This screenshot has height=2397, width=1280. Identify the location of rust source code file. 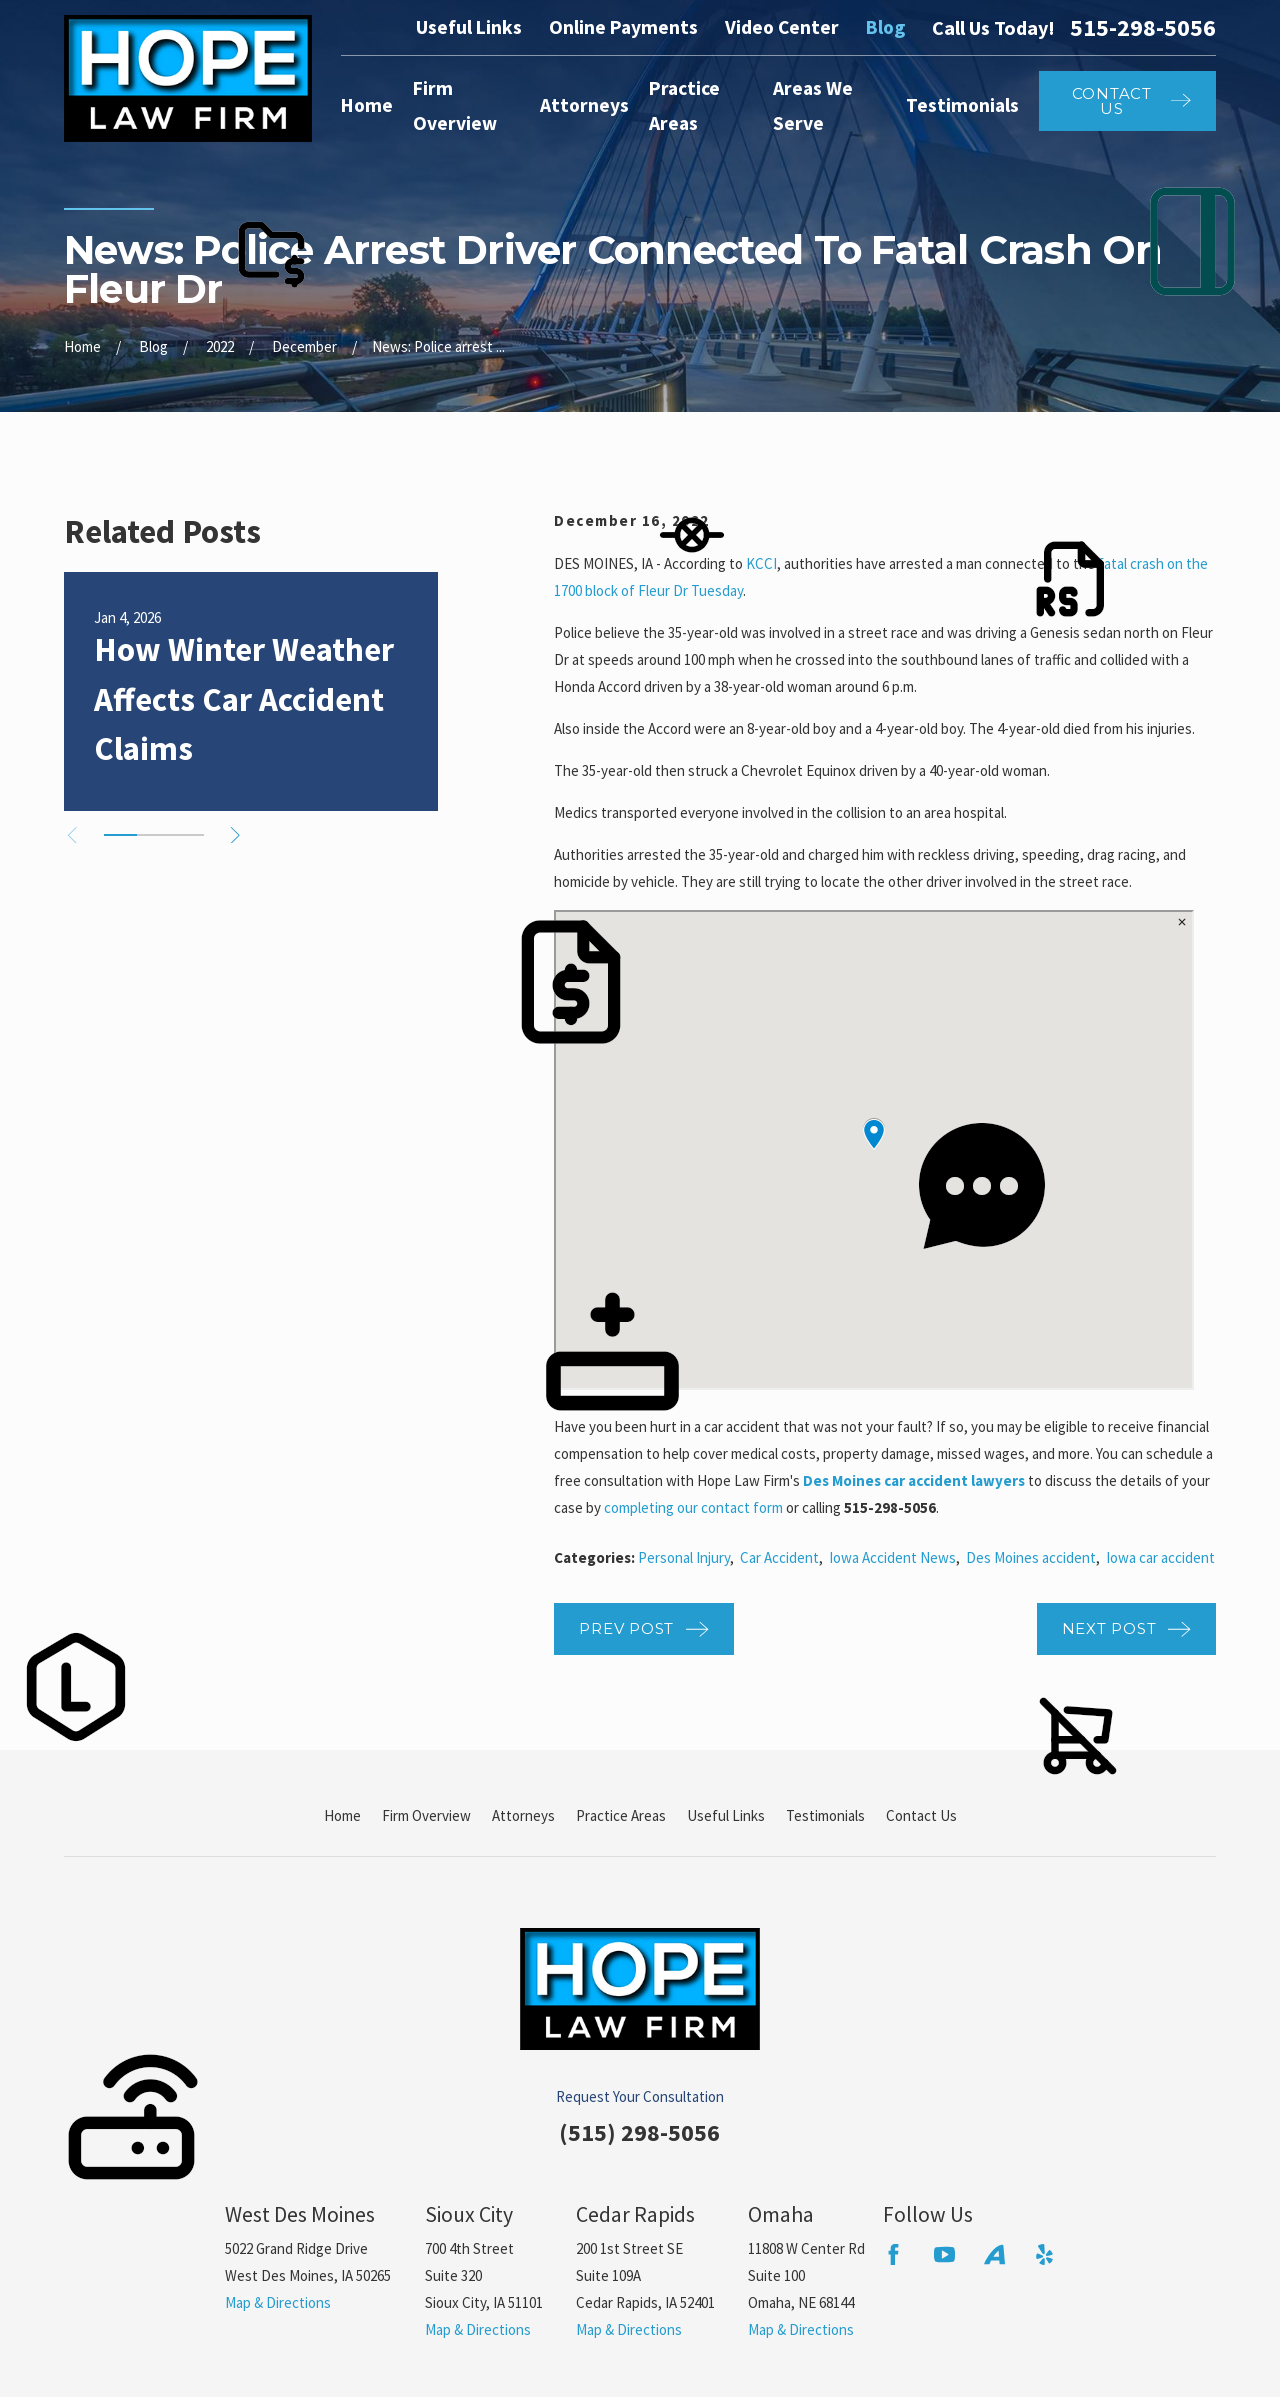
(1074, 579).